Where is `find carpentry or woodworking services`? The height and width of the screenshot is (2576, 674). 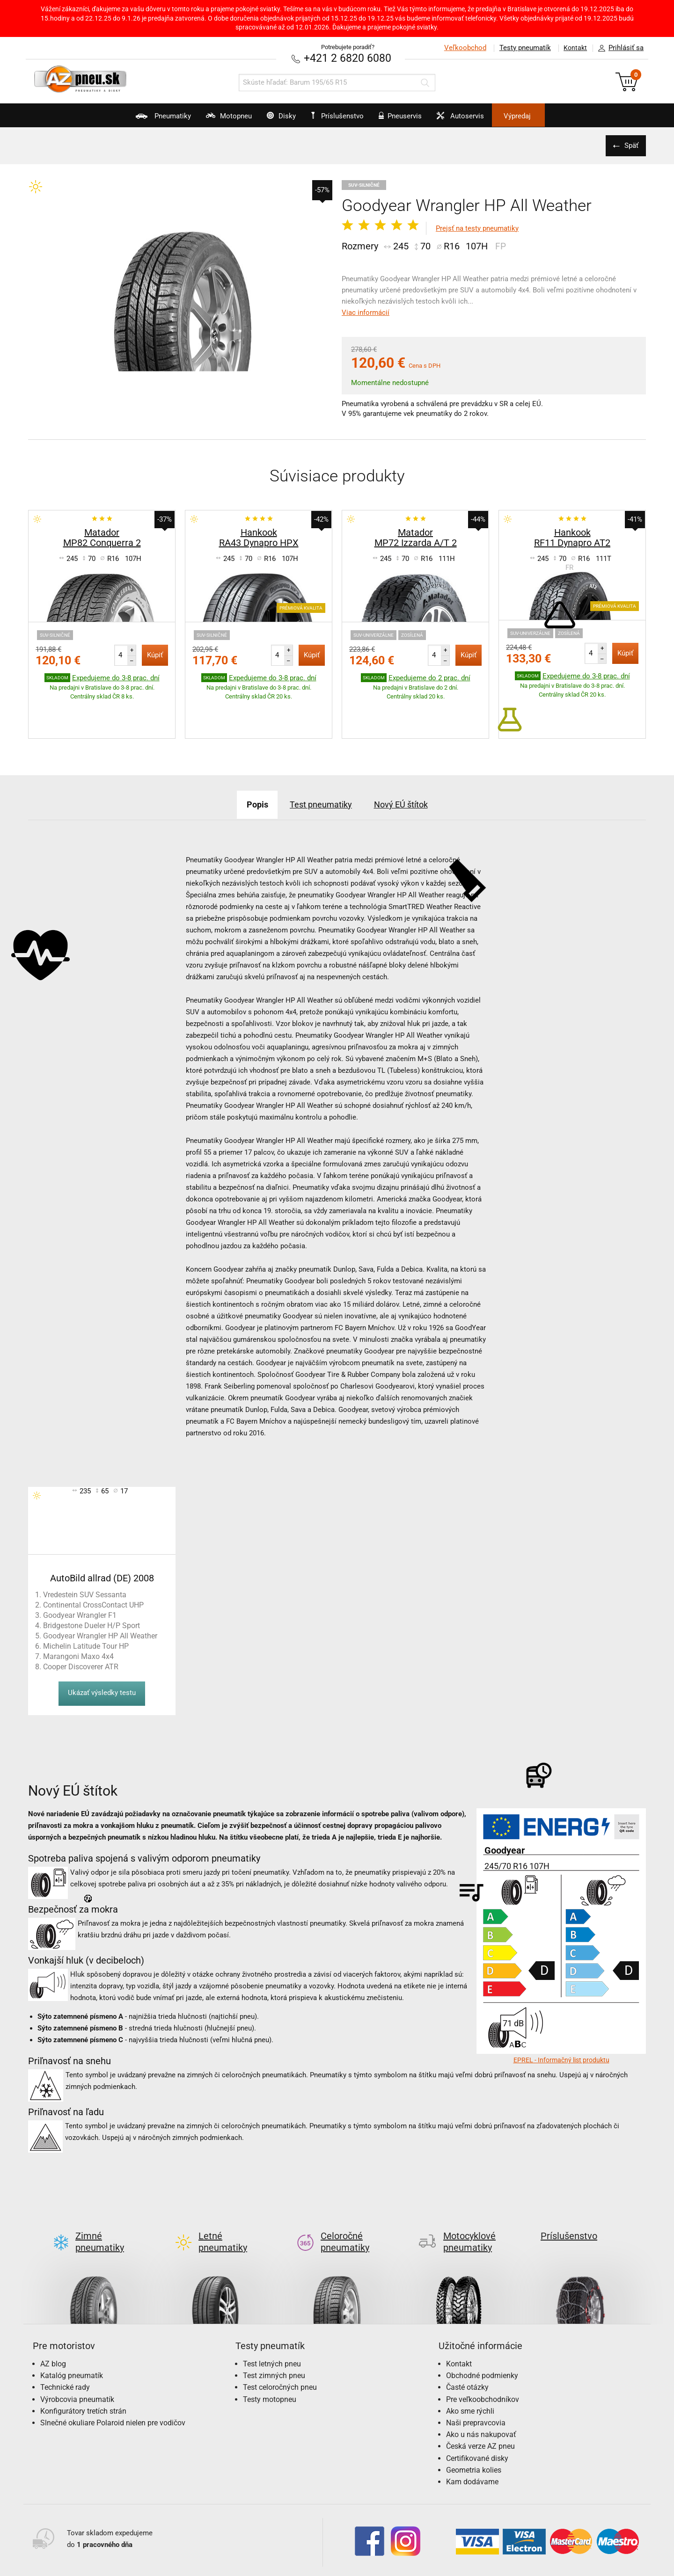 find carpentry or woodworking services is located at coordinates (467, 880).